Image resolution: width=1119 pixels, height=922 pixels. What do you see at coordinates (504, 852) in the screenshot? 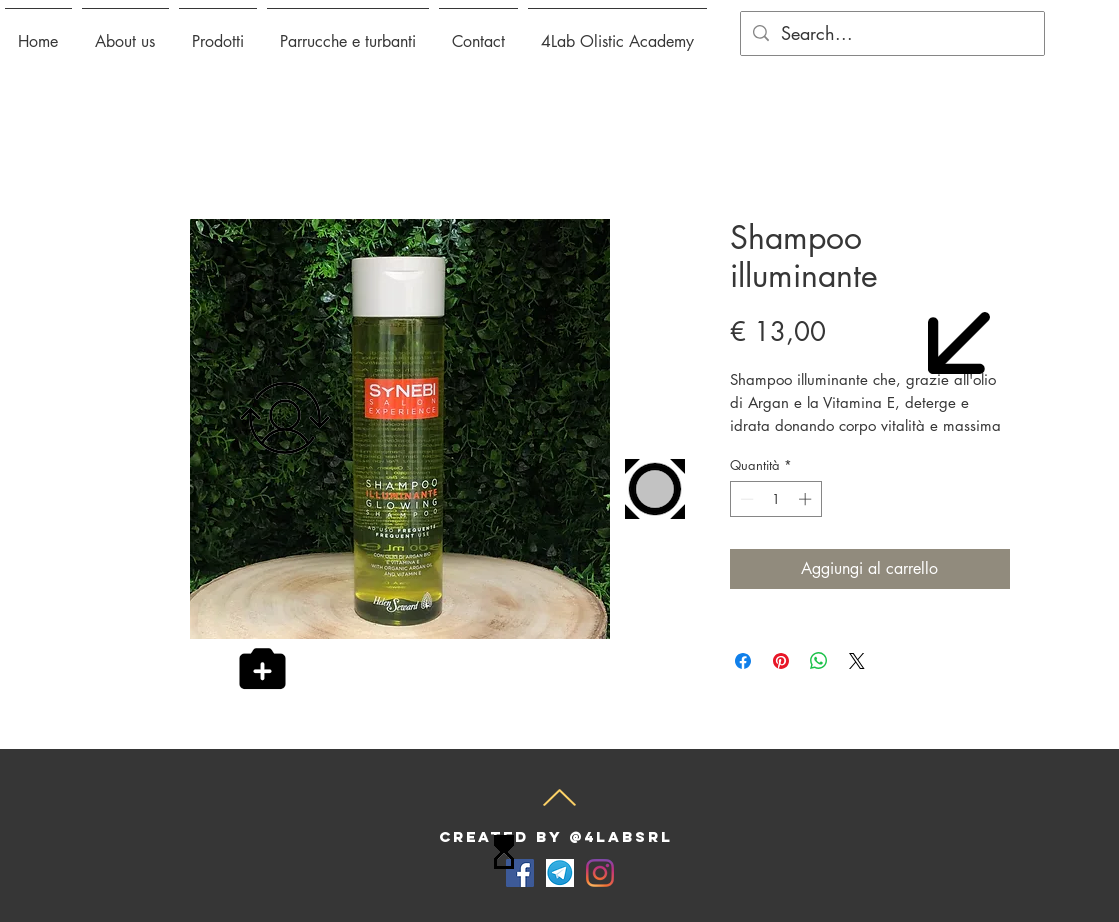
I see `indicates time remaining or process in progress` at bounding box center [504, 852].